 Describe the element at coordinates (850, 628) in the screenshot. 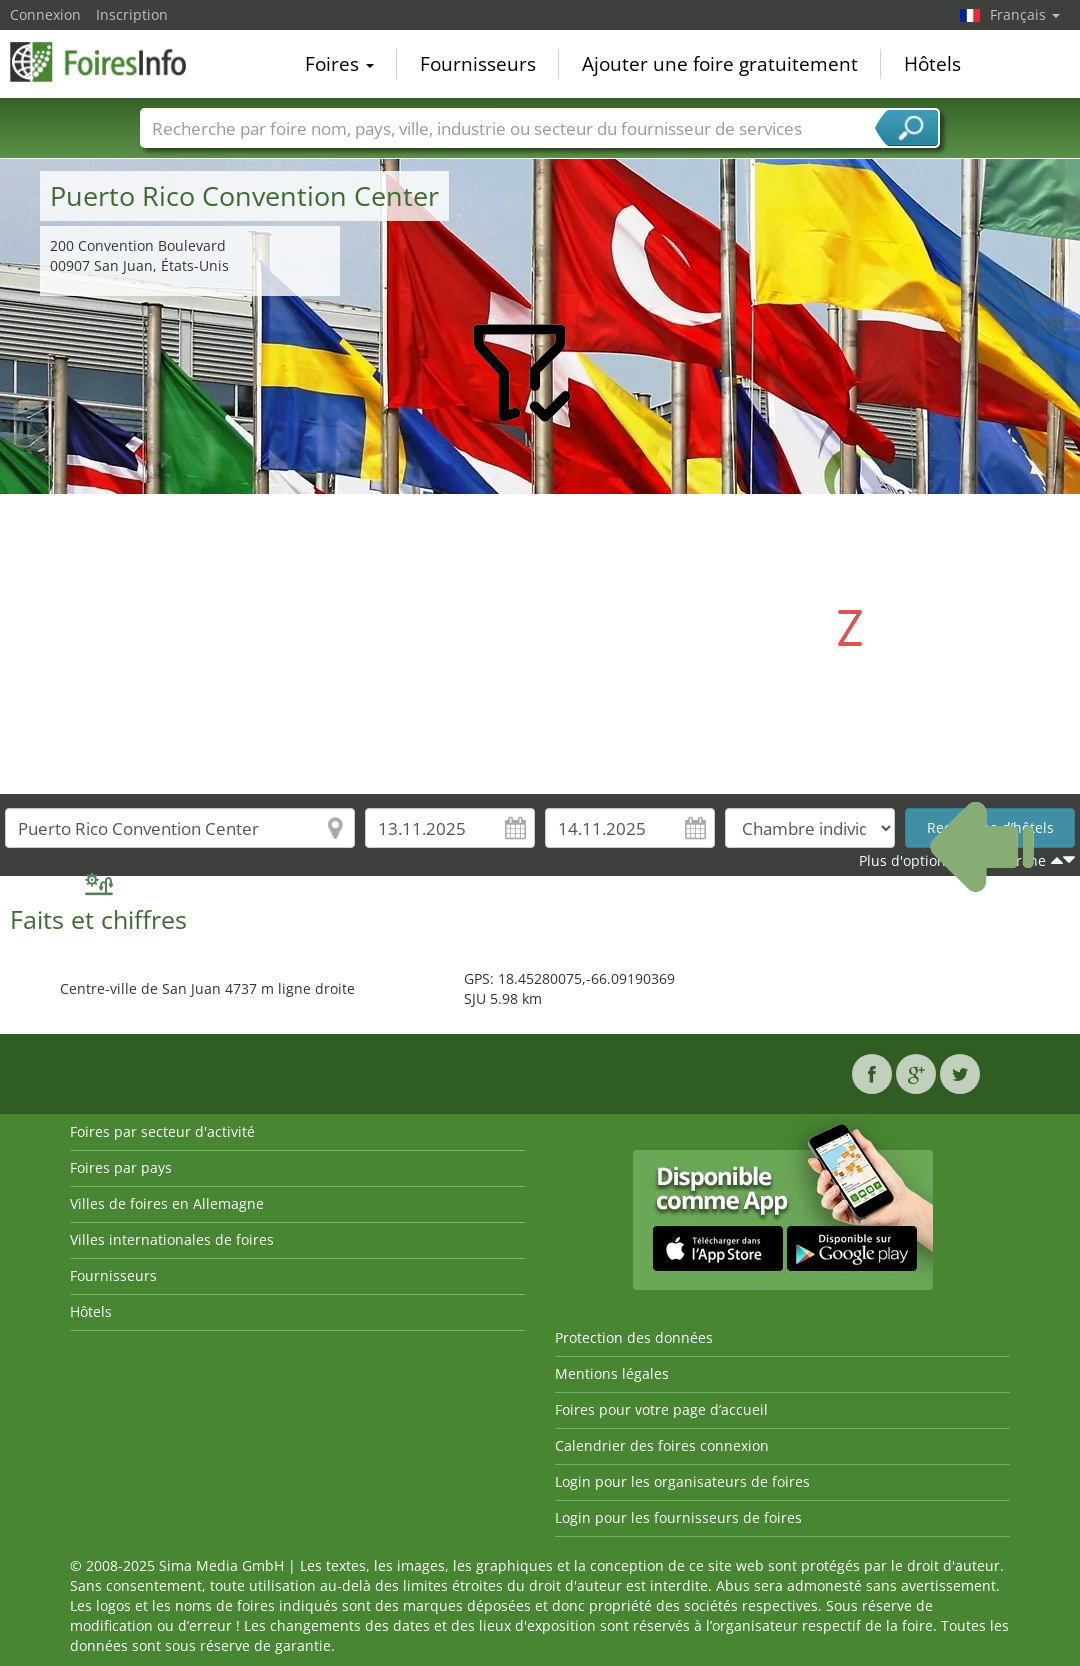

I see `alphabetical sorting option for letter Z` at that location.